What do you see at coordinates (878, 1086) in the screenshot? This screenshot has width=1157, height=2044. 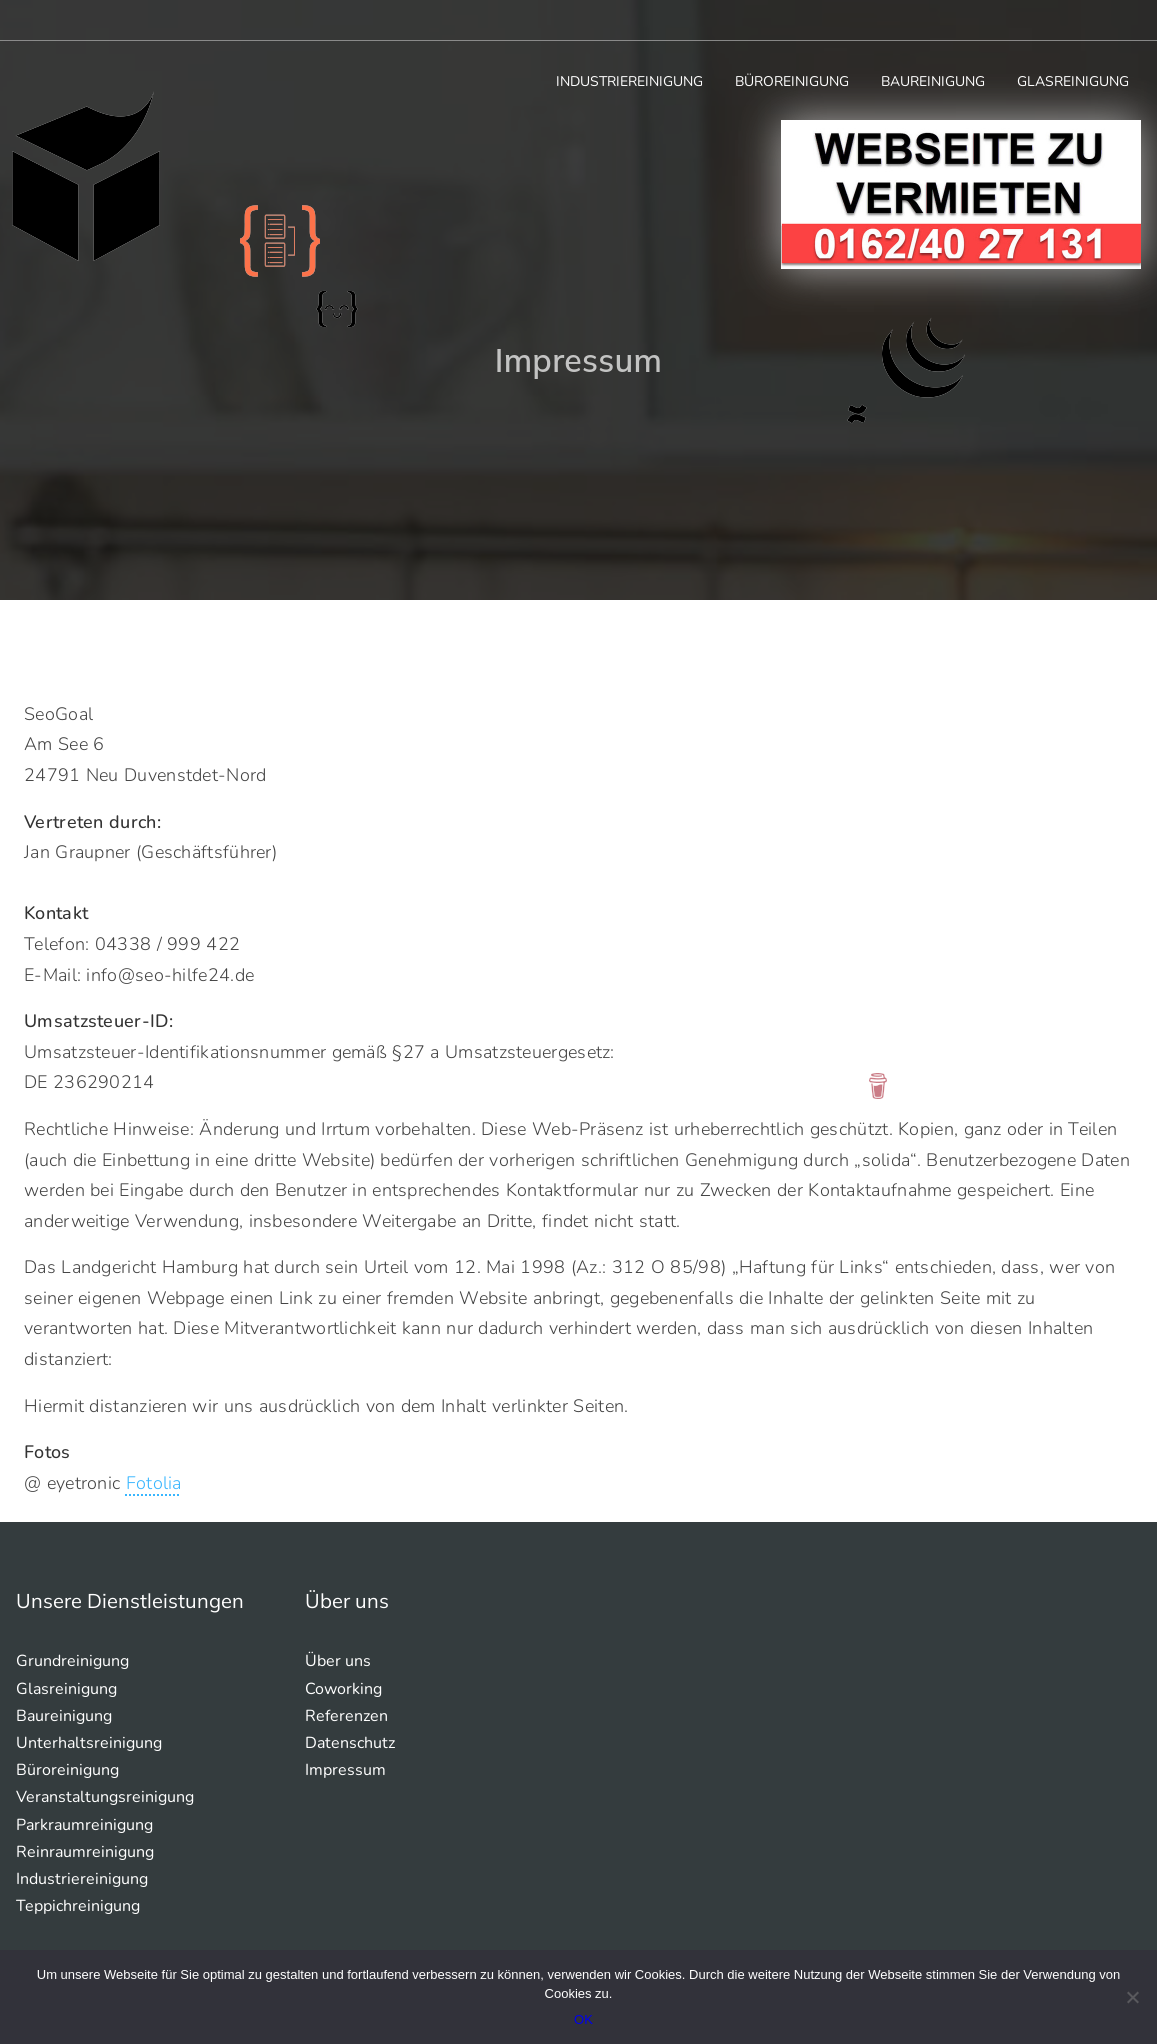 I see `support the creator via Buy Me a Coffee` at bounding box center [878, 1086].